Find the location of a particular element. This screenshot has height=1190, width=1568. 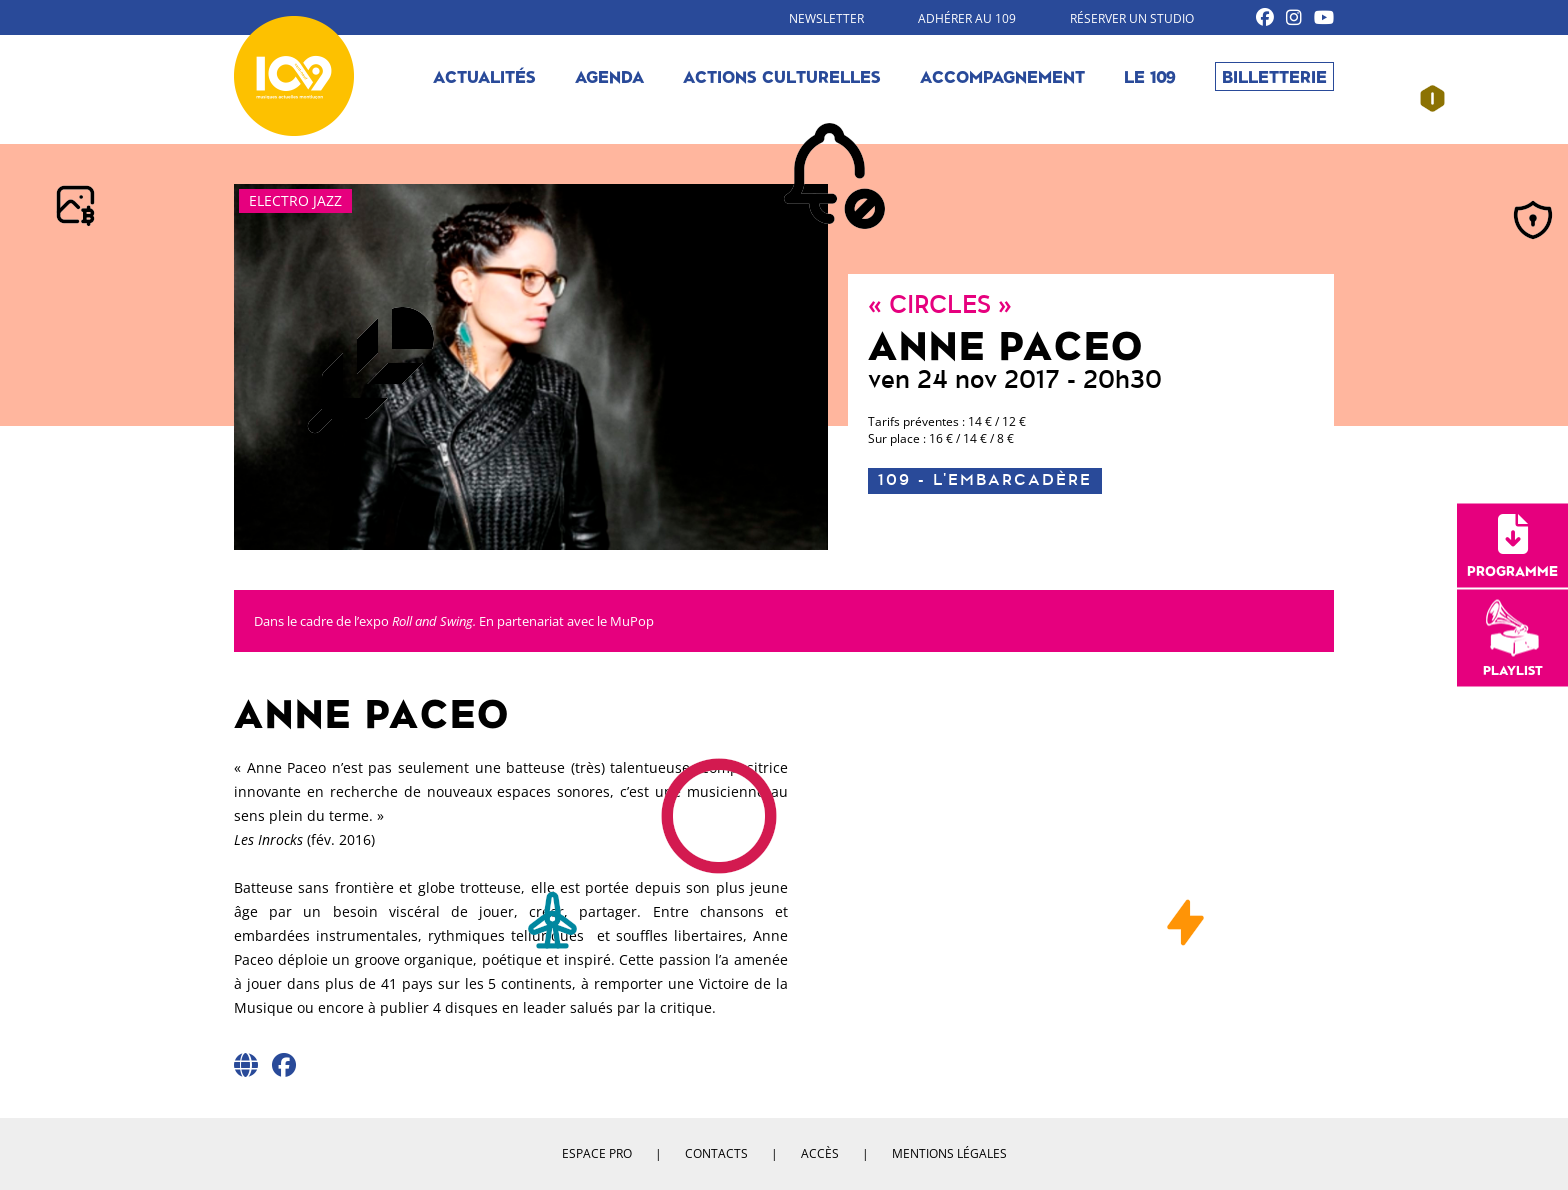

indicates flash or lightning mode is enabled is located at coordinates (1185, 922).